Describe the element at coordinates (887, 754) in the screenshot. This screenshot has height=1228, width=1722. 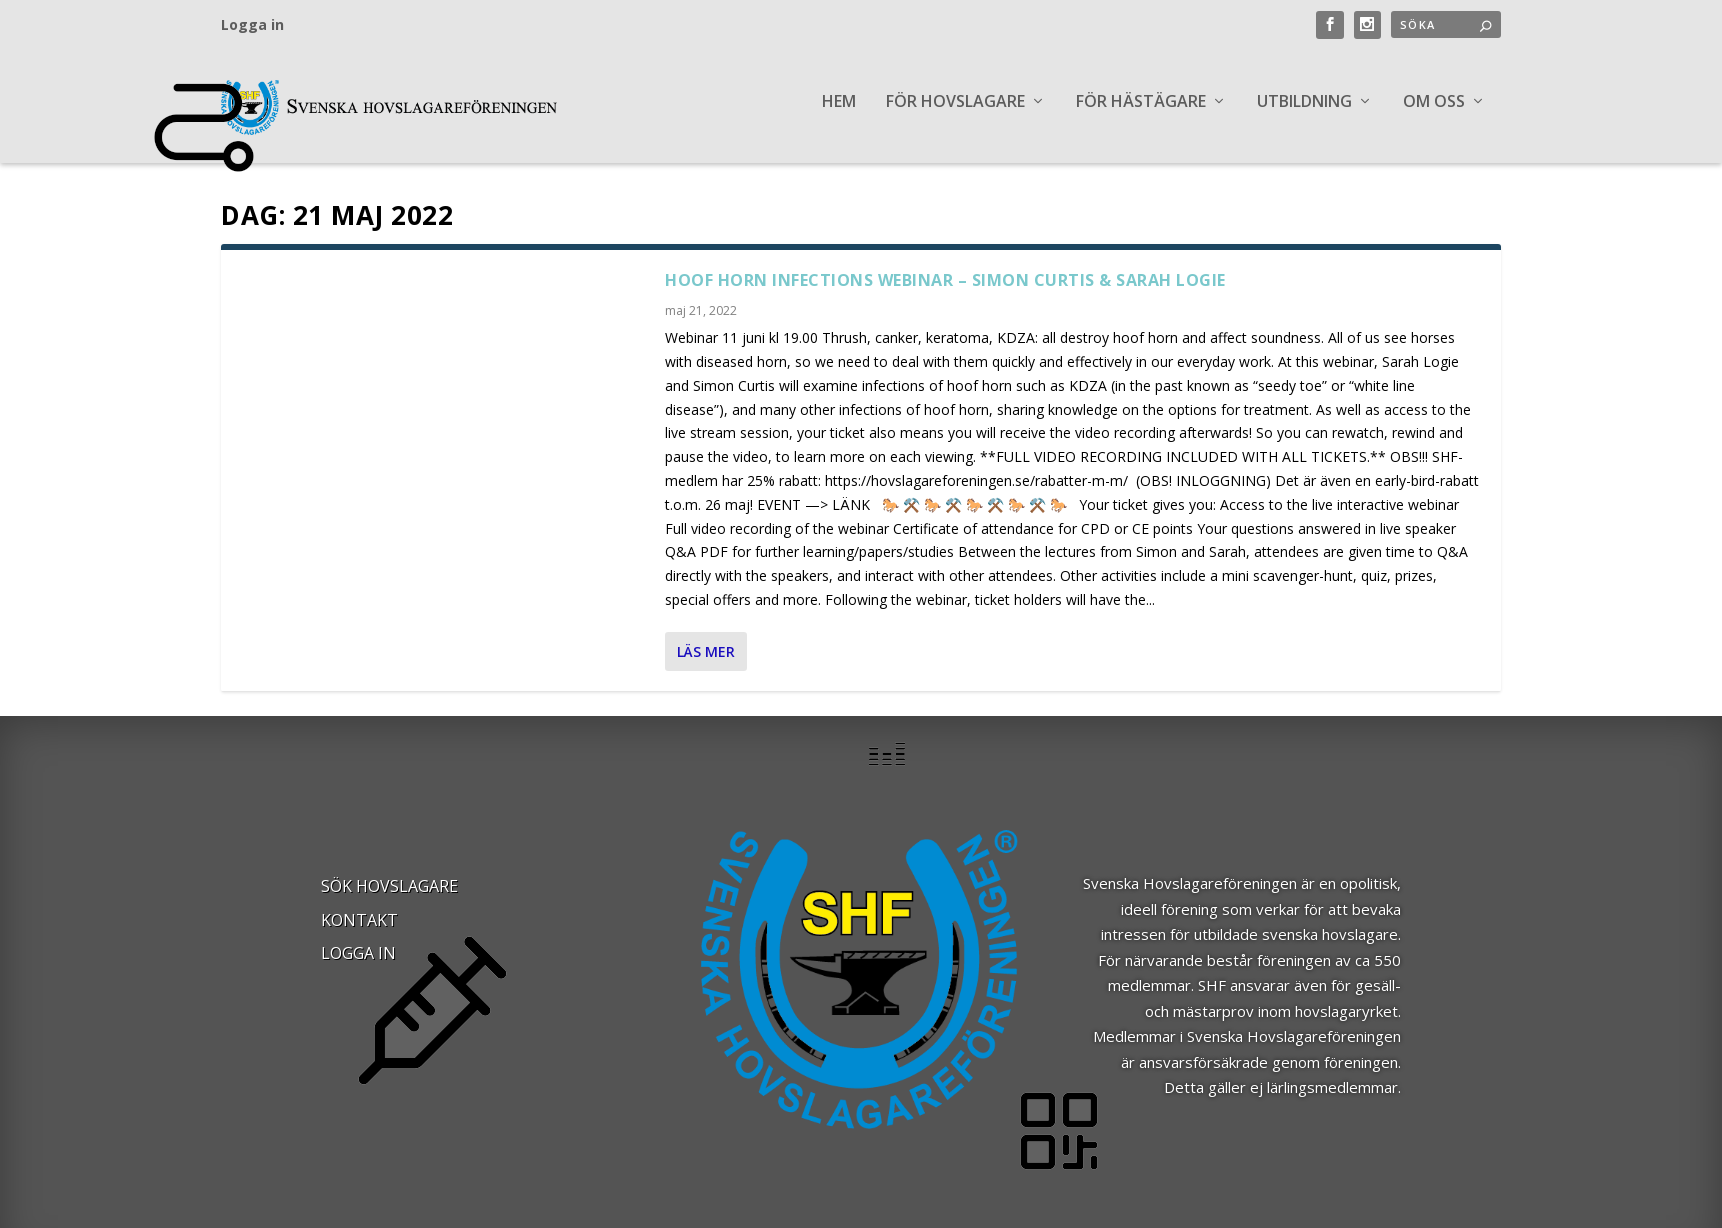
I see `adjust audio equalizer settings` at that location.